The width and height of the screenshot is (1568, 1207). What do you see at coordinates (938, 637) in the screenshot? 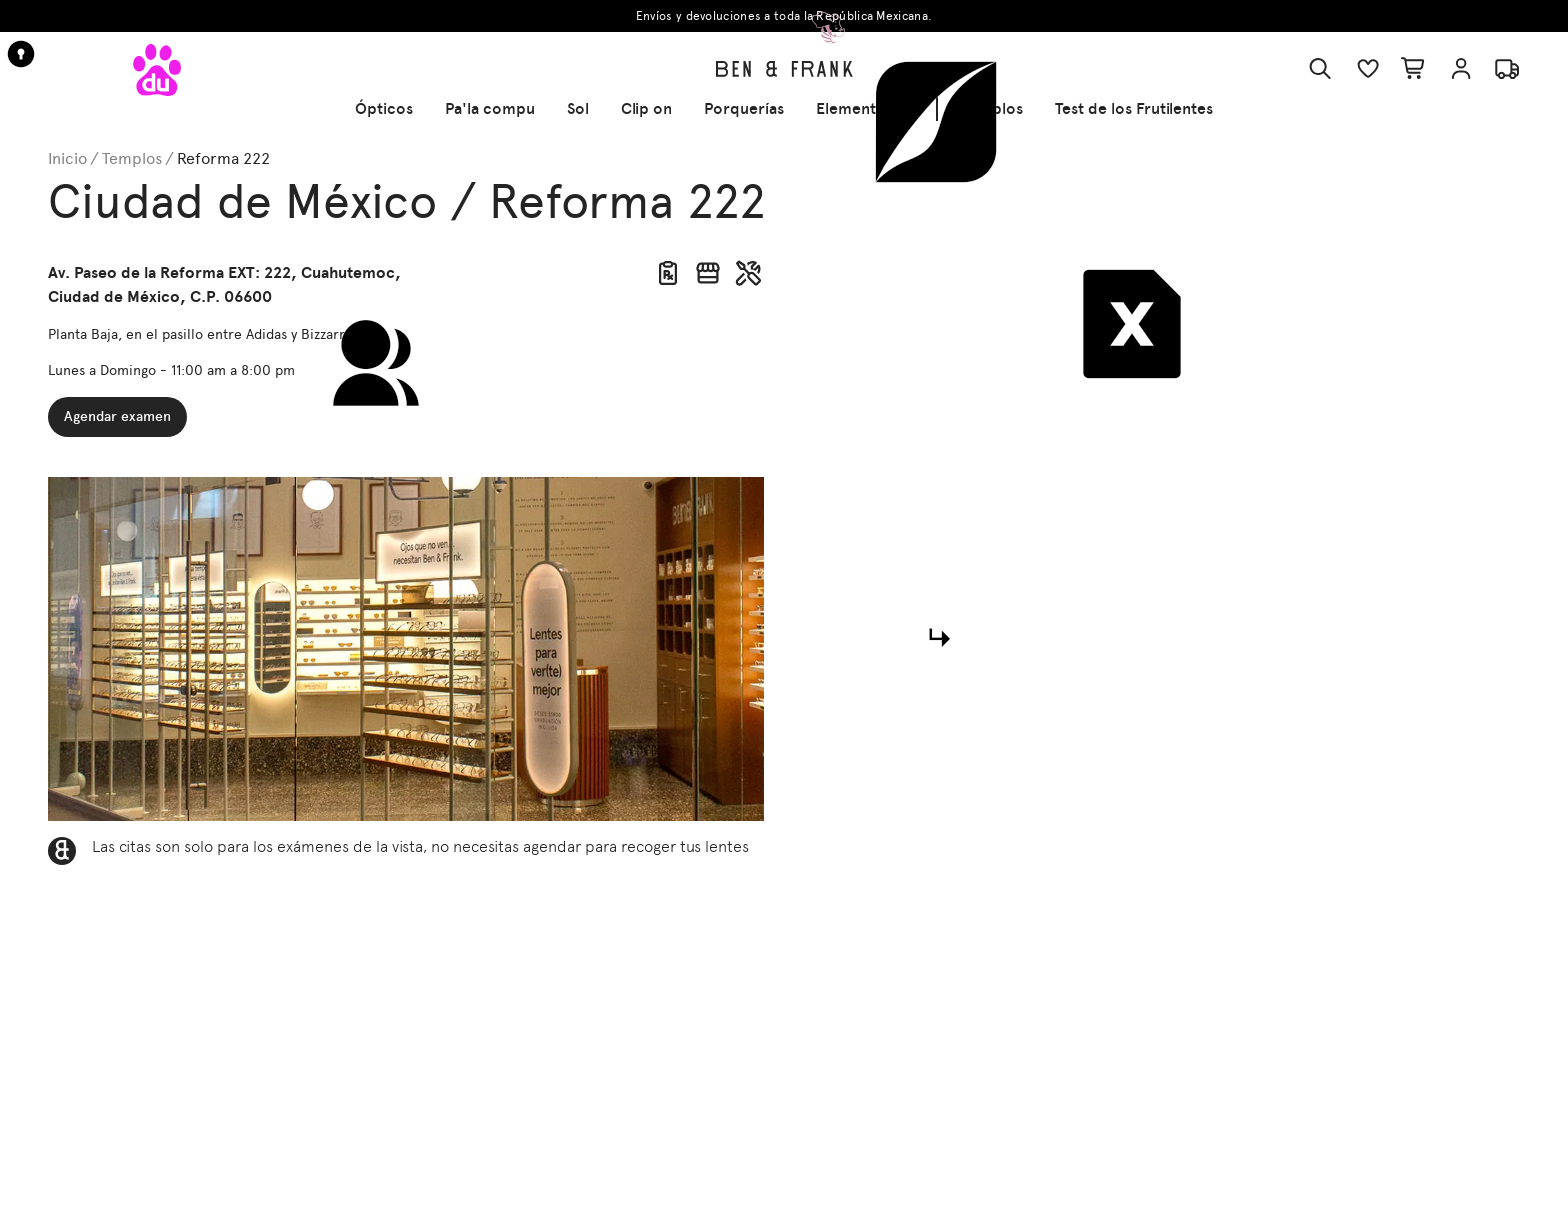
I see `reply to a message or comment` at bounding box center [938, 637].